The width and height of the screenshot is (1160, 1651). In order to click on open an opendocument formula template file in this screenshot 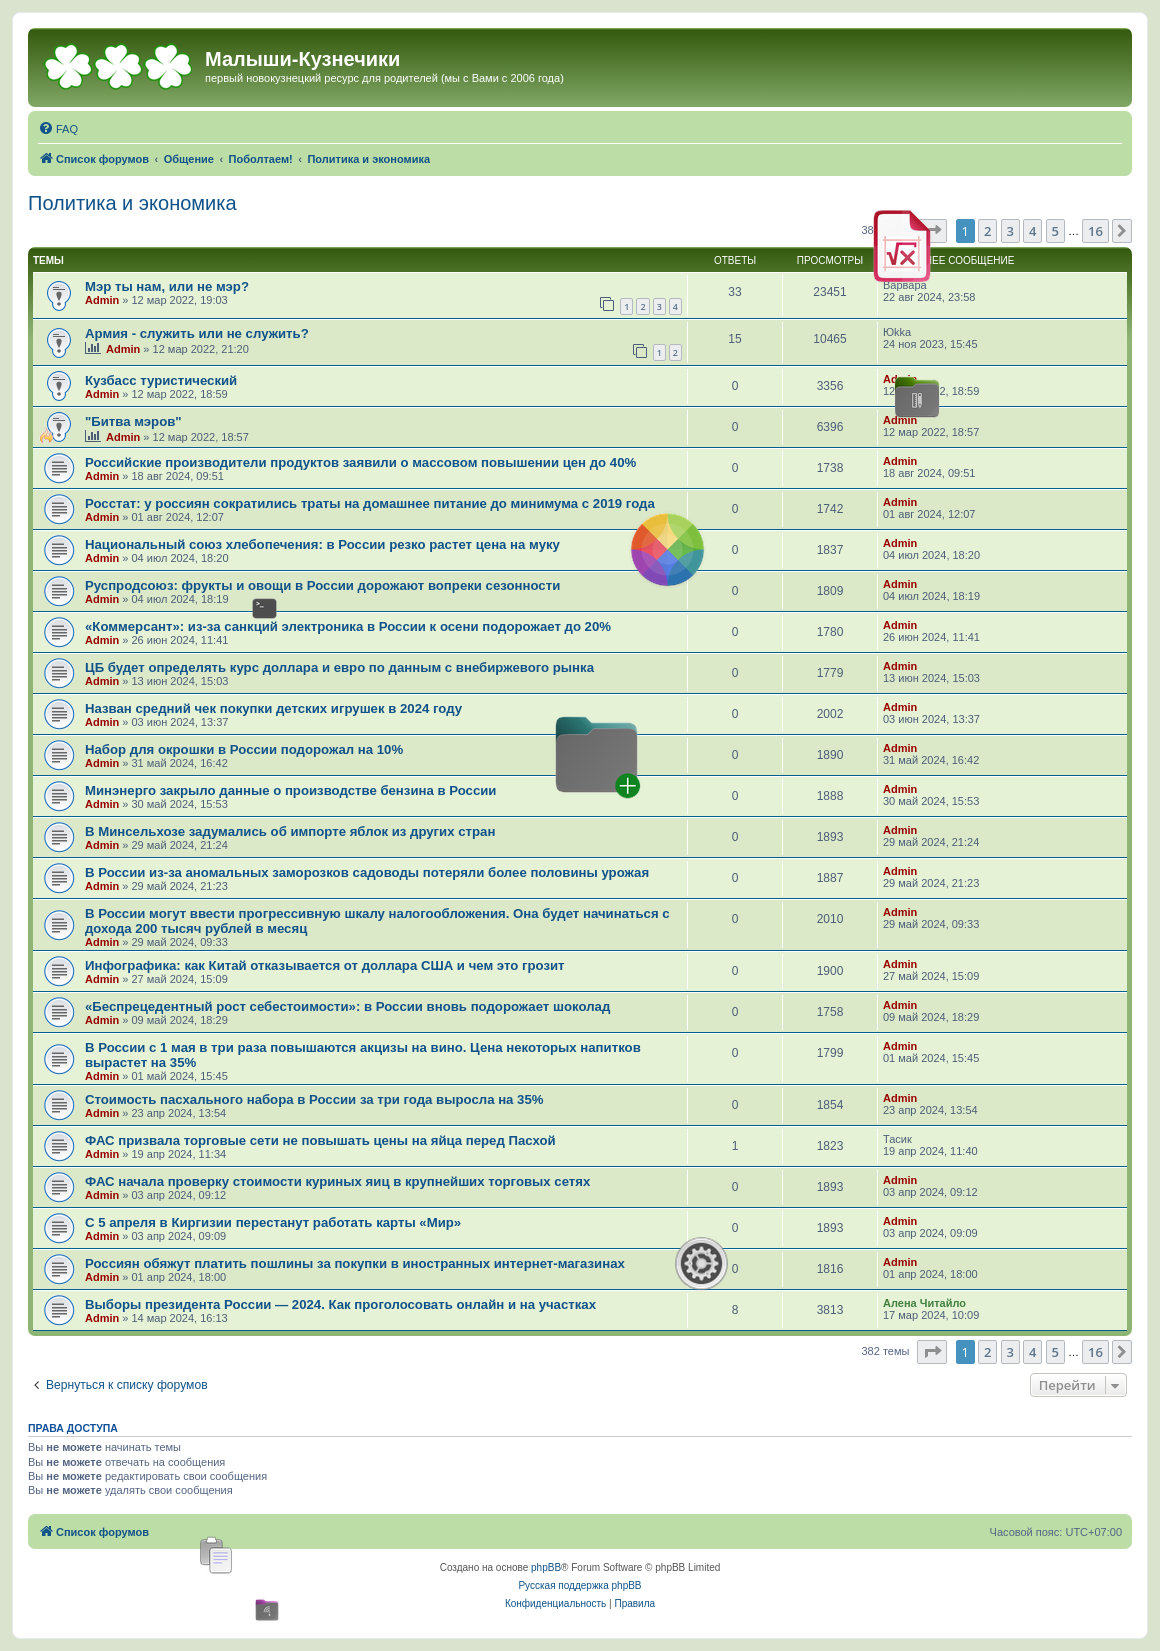, I will do `click(902, 246)`.